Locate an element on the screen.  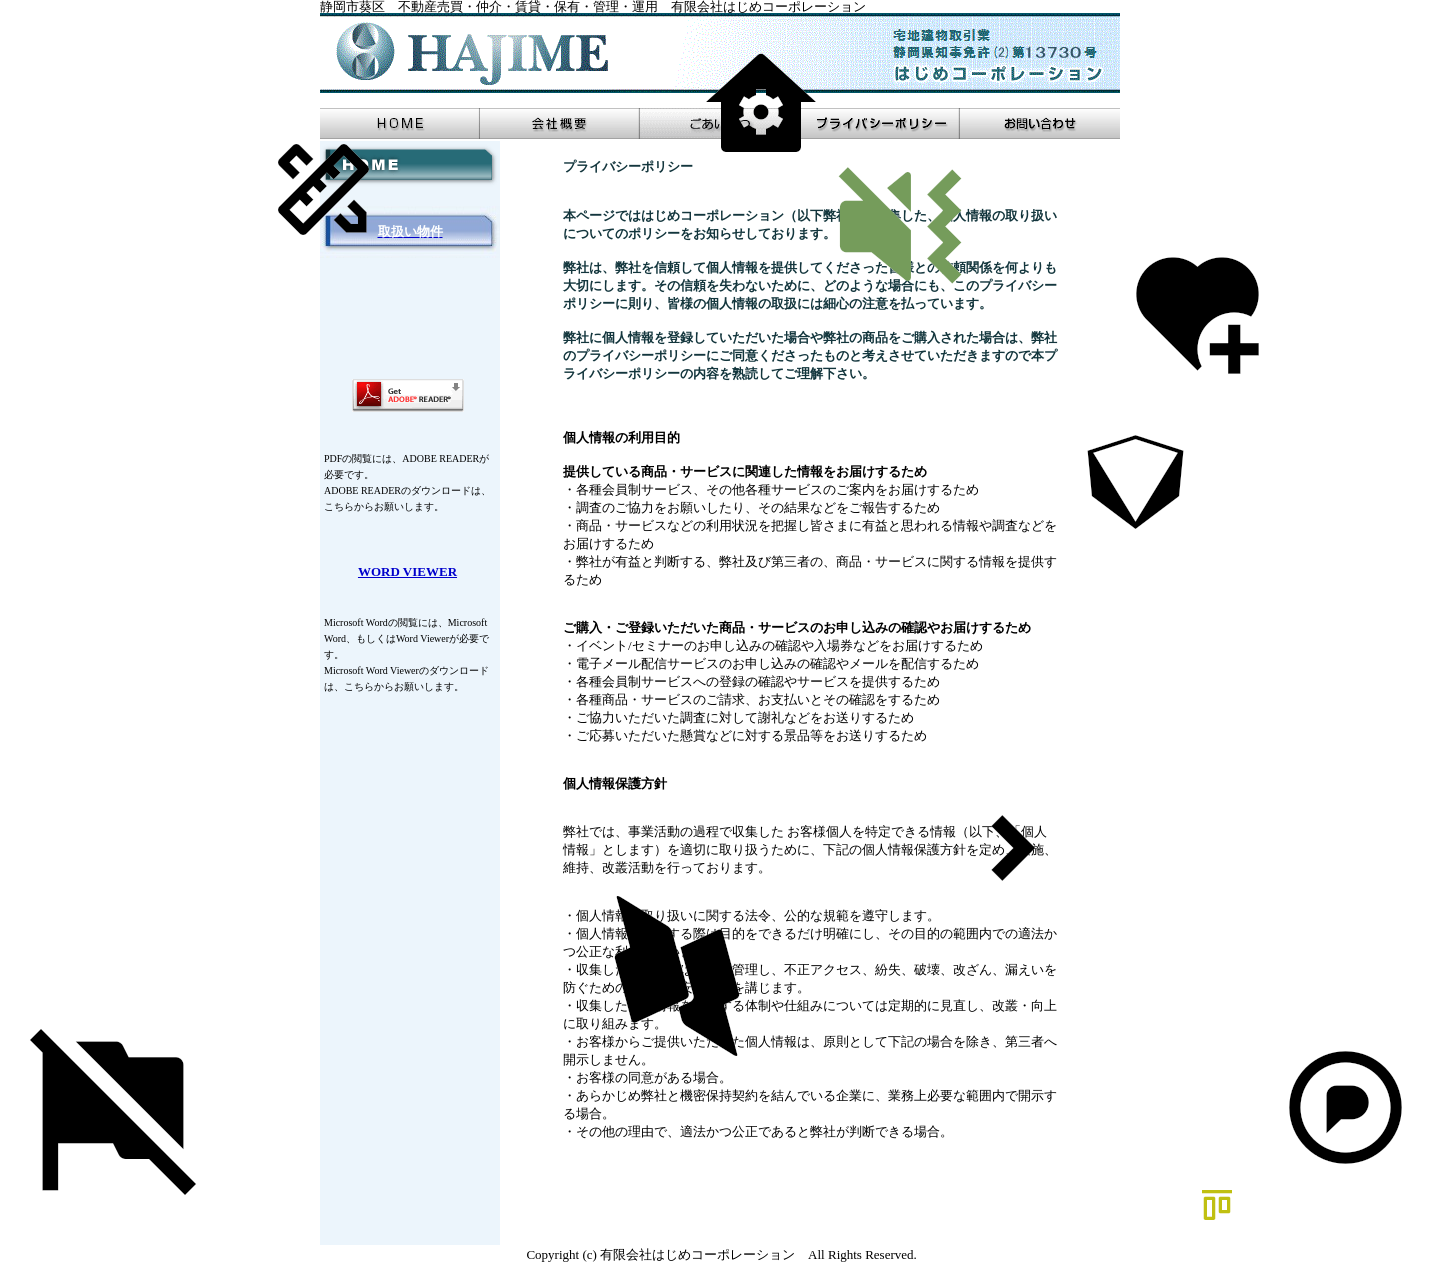
mute sound and enable vibrate mode is located at coordinates (904, 226).